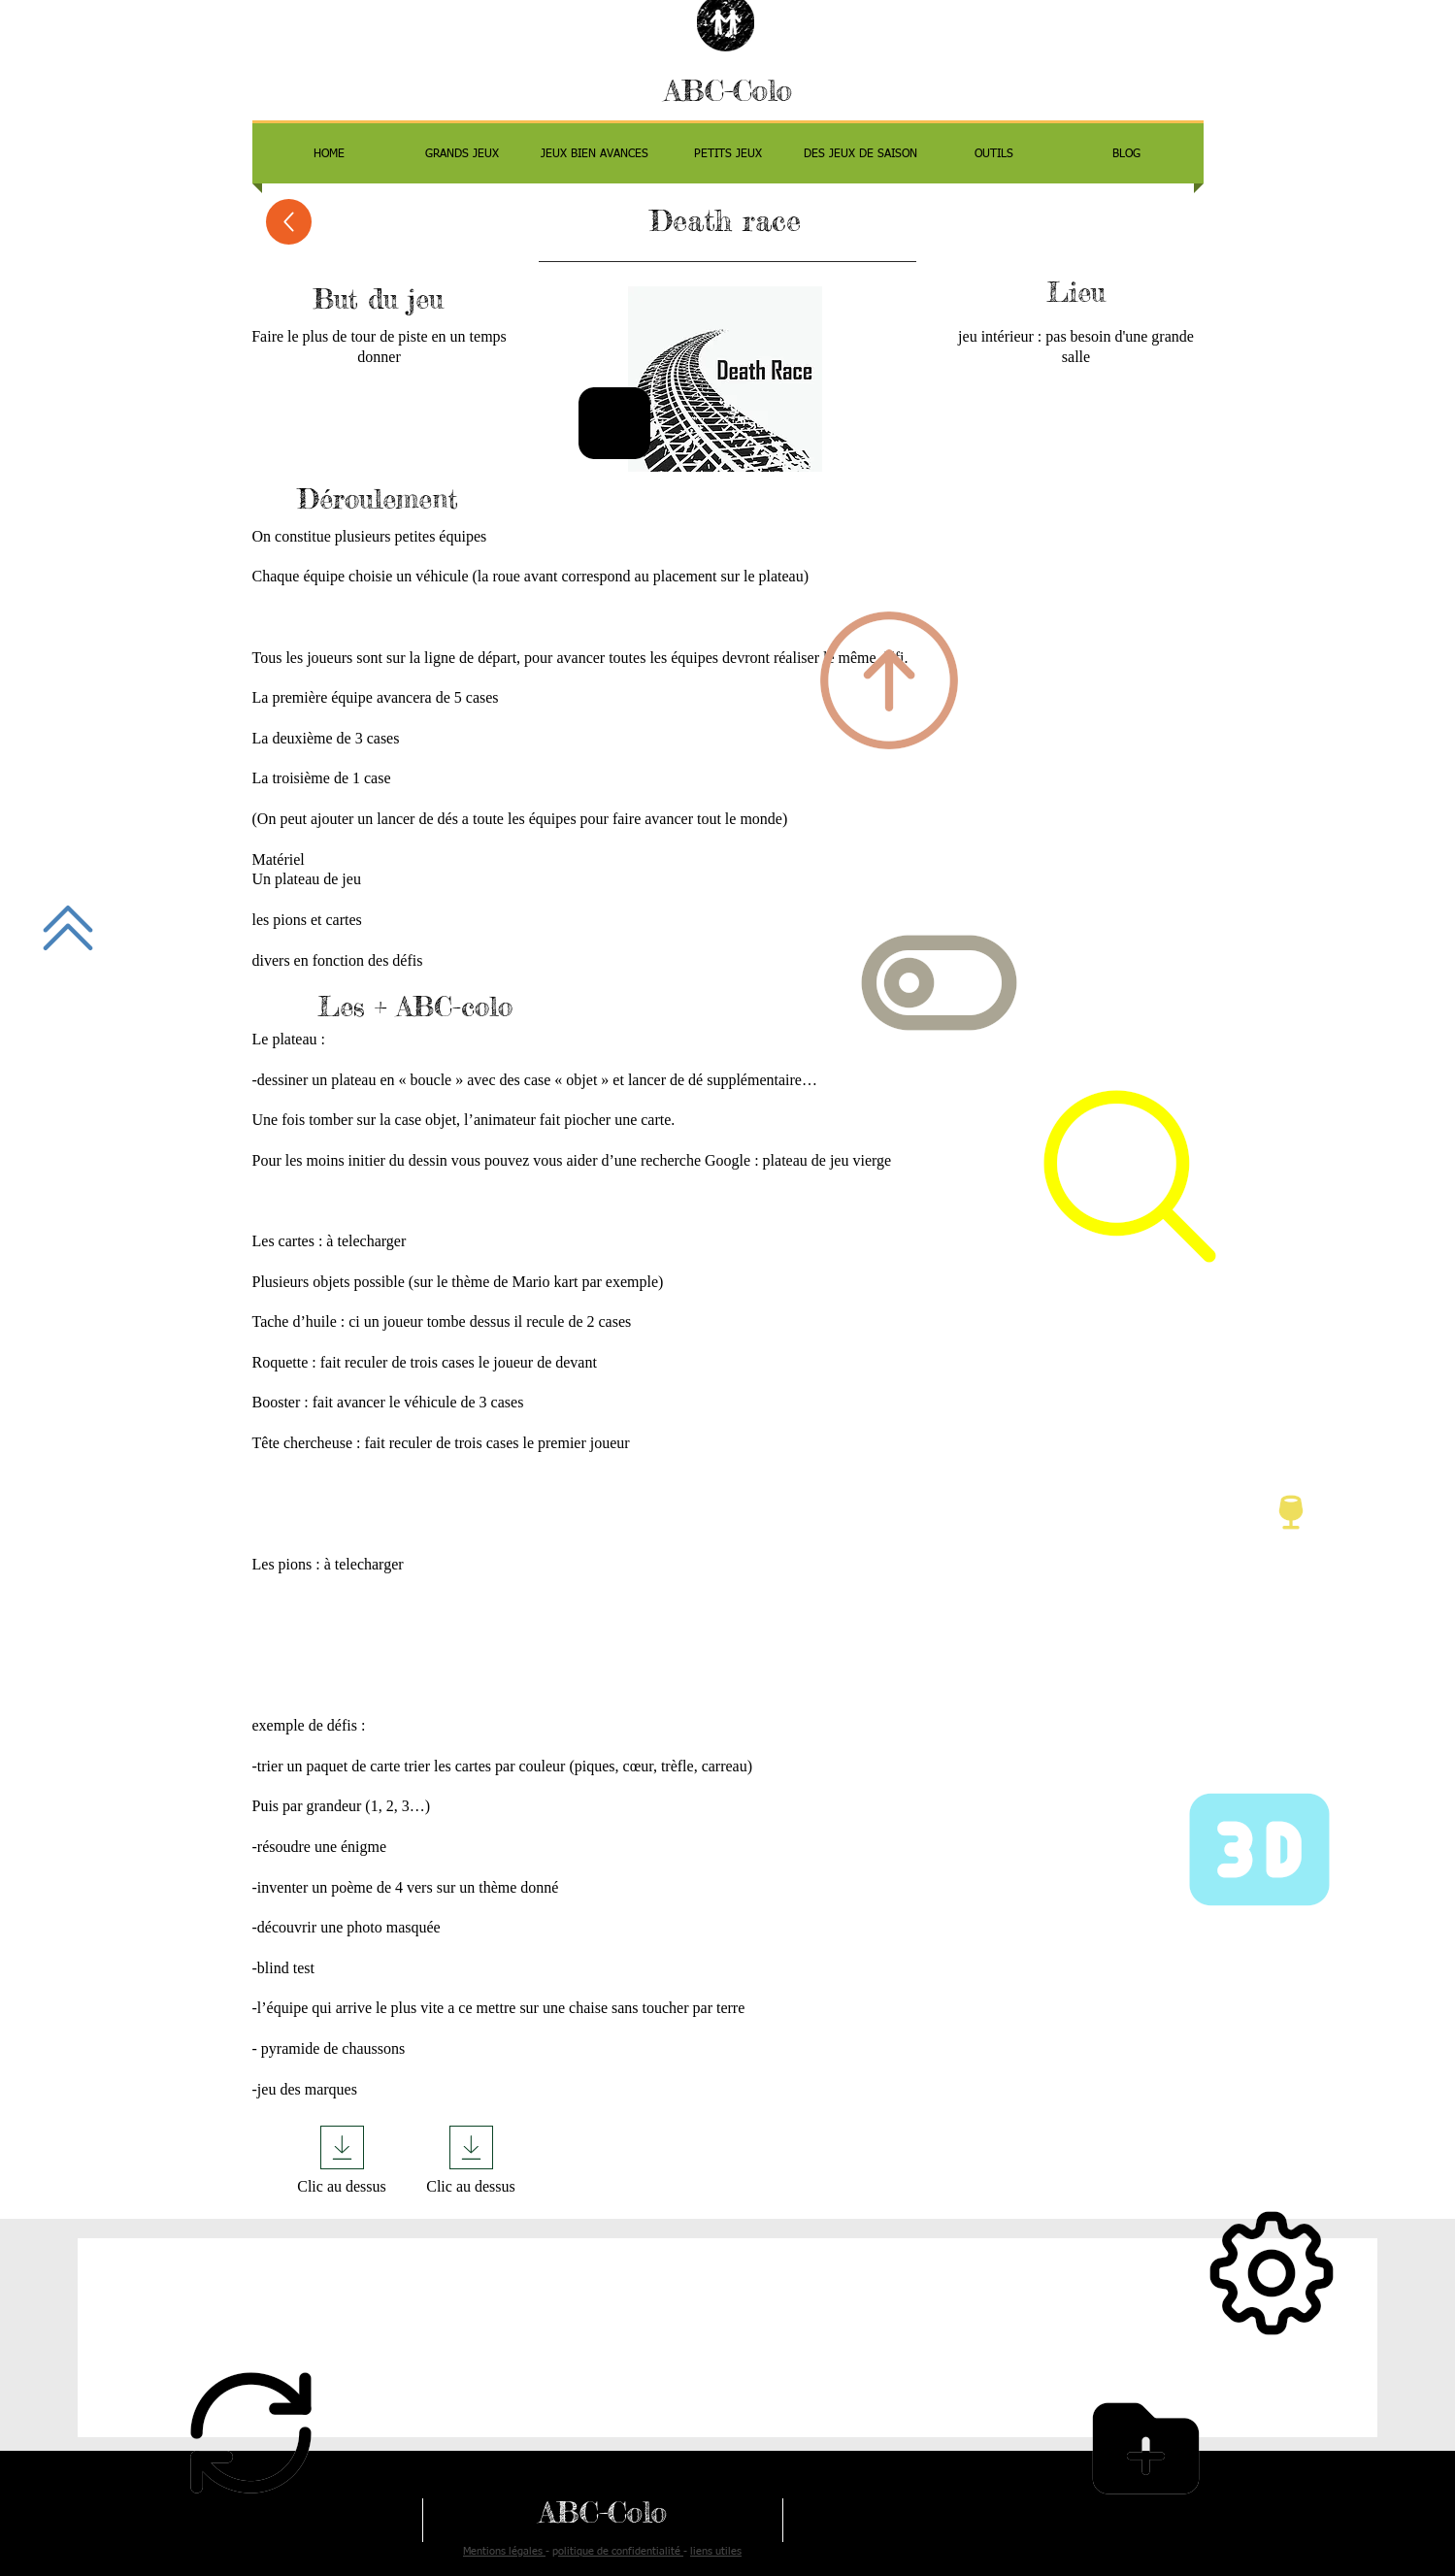 The width and height of the screenshot is (1455, 2576). I want to click on refresh or reload content, so click(250, 2432).